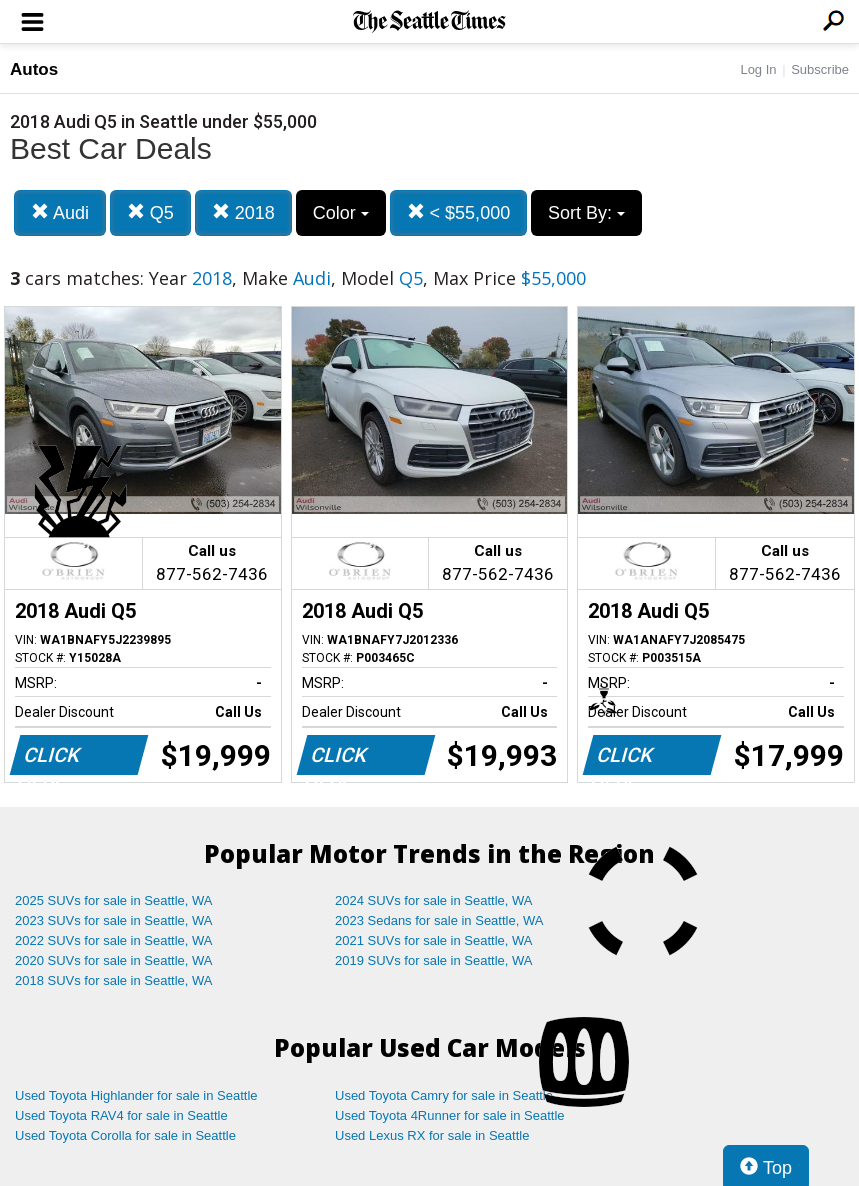 The height and width of the screenshot is (1186, 859). Describe the element at coordinates (584, 1062) in the screenshot. I see `barrel or cask item in a game inventory` at that location.